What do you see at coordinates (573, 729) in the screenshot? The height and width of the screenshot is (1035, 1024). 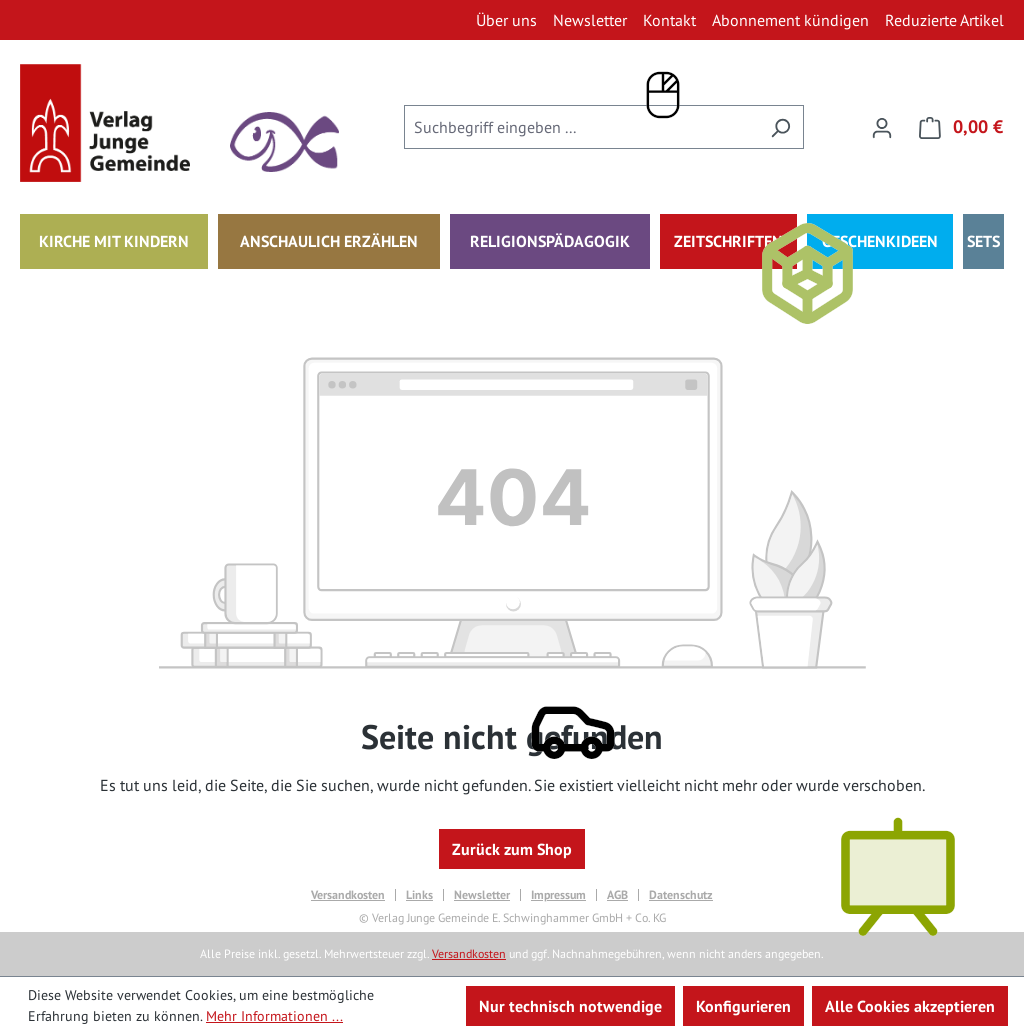 I see `access vehicle or driving settings` at bounding box center [573, 729].